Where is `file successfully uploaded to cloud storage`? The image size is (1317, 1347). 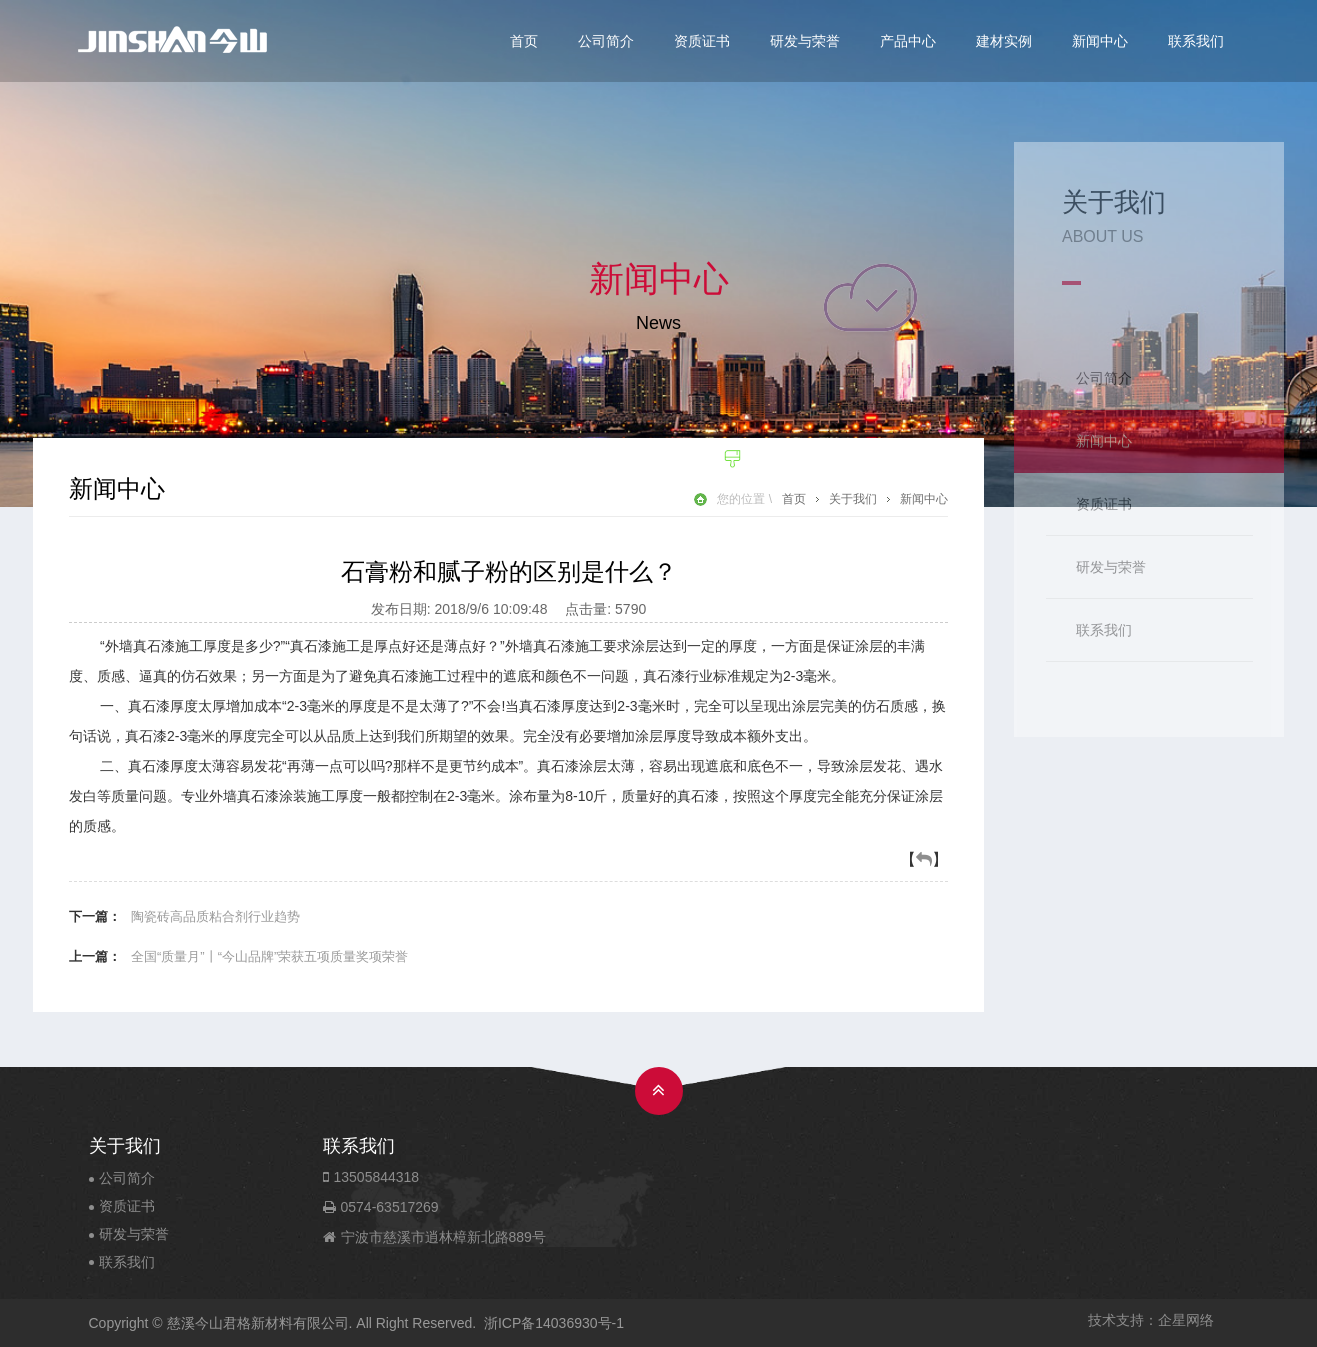 file successfully uploaded to cloud storage is located at coordinates (870, 297).